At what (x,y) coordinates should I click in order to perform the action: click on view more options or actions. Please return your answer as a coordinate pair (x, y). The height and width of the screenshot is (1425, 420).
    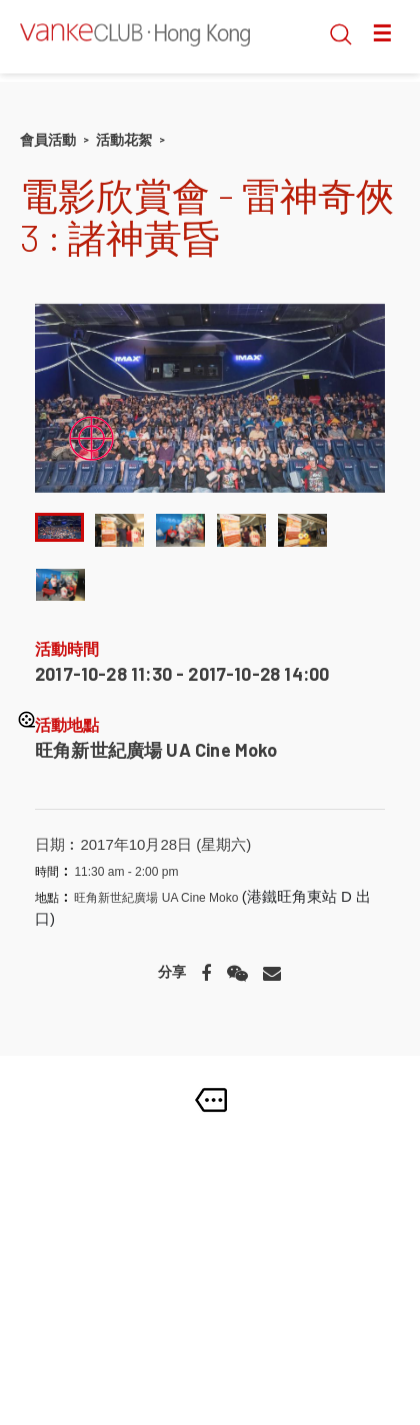
    Looking at the image, I should click on (211, 1100).